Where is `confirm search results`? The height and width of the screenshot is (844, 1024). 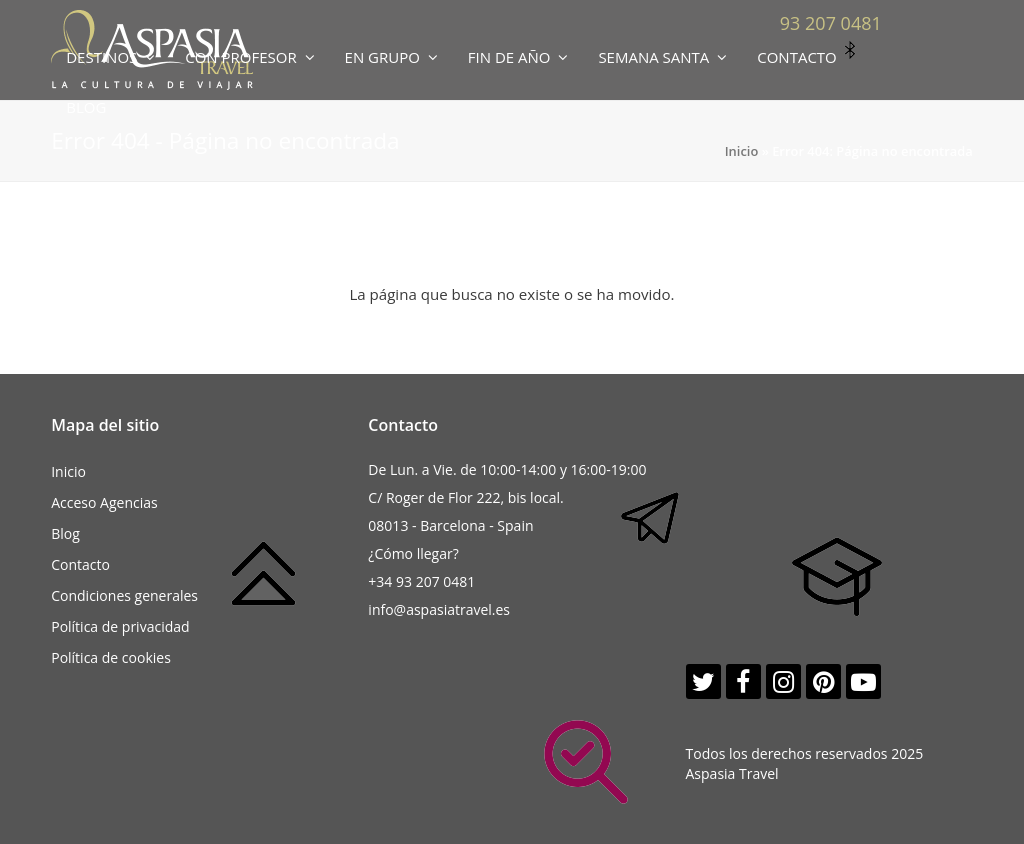
confirm search results is located at coordinates (586, 762).